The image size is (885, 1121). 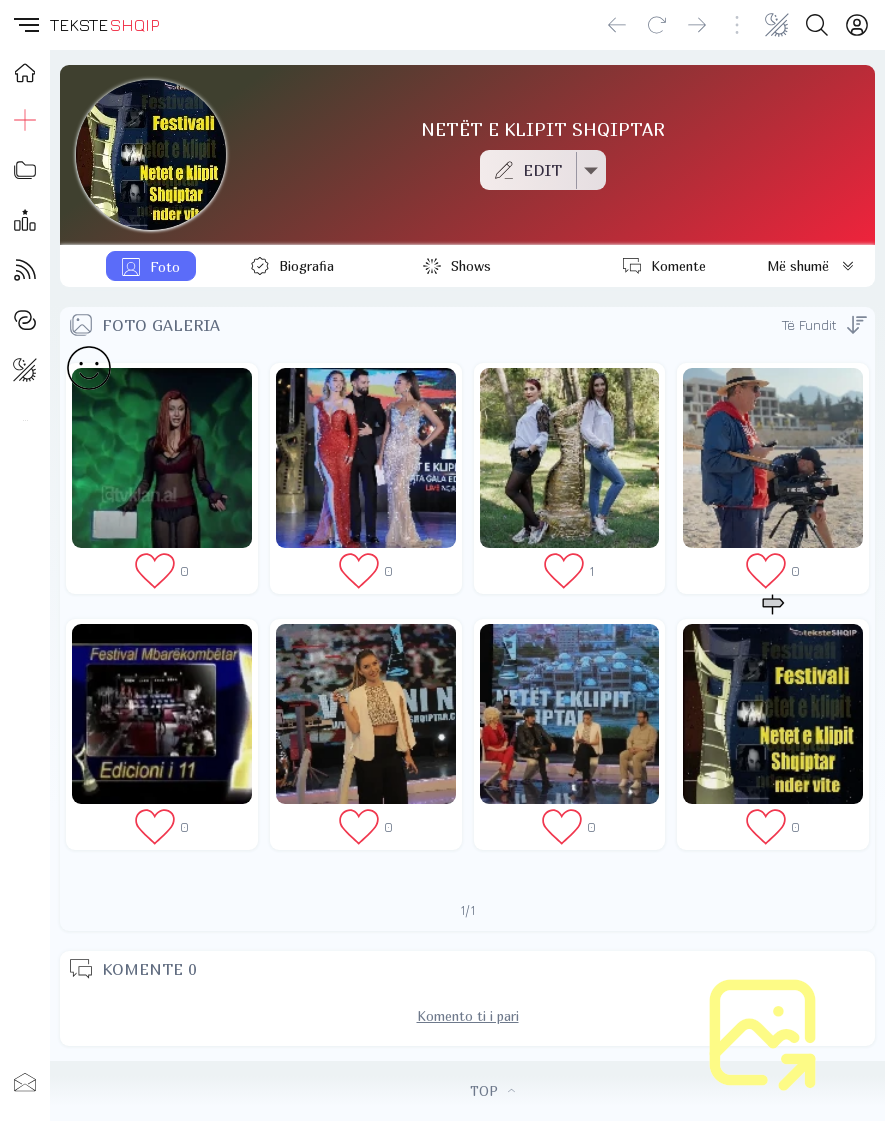 What do you see at coordinates (772, 604) in the screenshot?
I see `navigate to directions or wayfinding` at bounding box center [772, 604].